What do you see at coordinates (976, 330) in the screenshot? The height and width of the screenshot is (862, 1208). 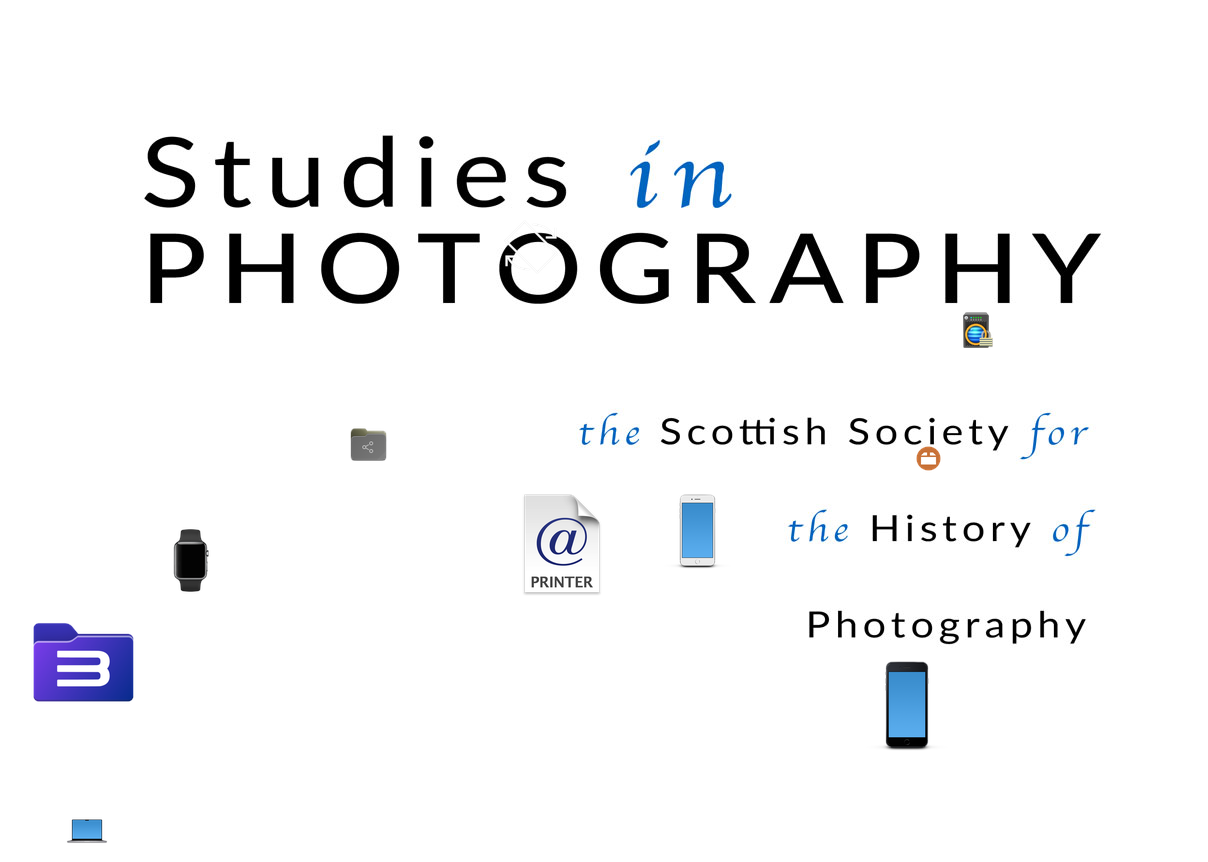 I see `locked RAID 0 storage array` at bounding box center [976, 330].